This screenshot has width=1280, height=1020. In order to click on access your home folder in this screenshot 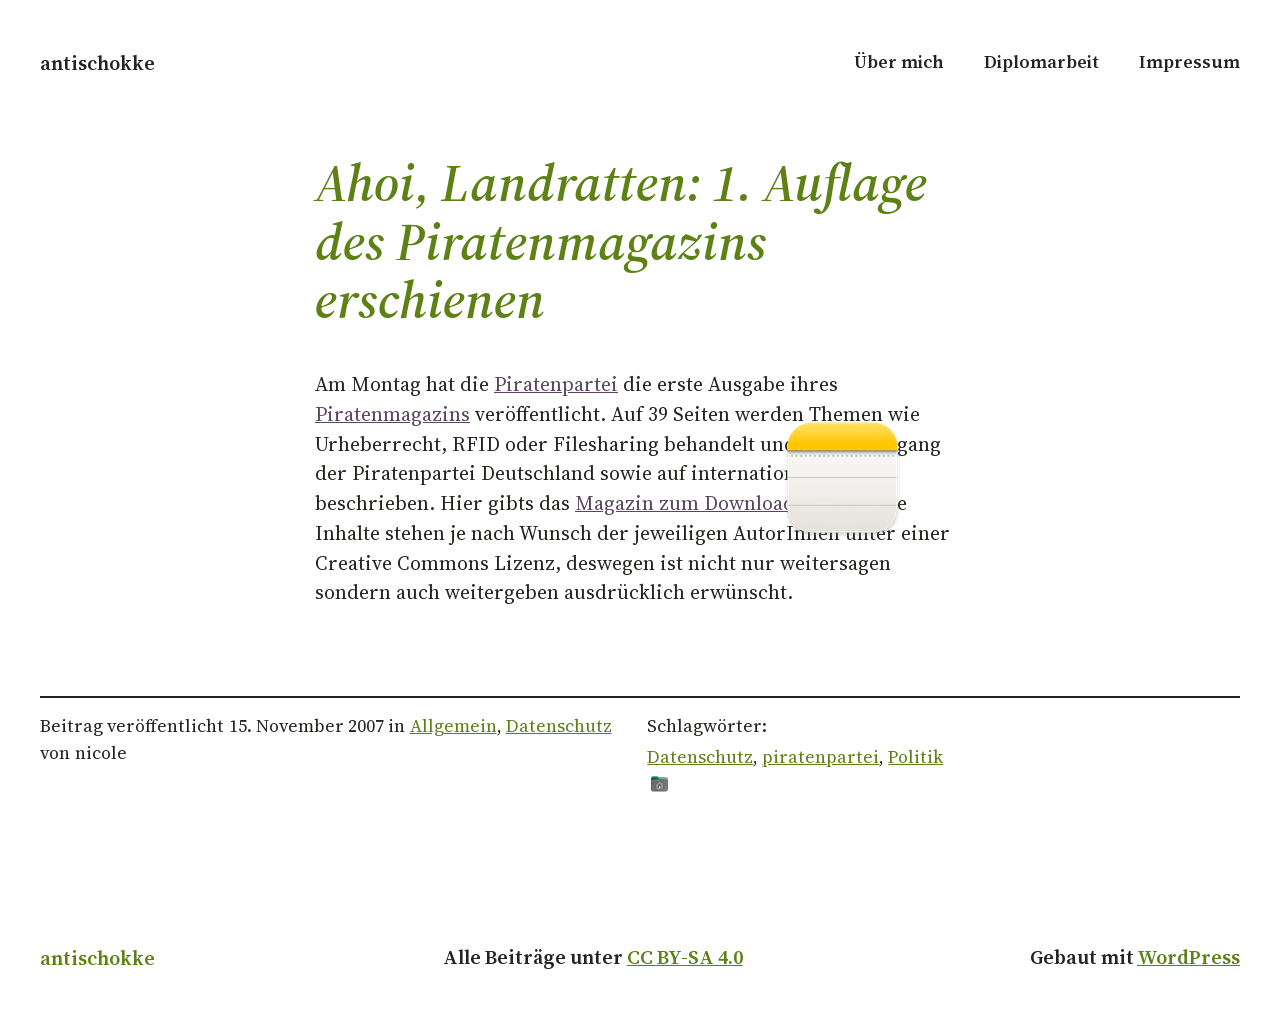, I will do `click(659, 783)`.